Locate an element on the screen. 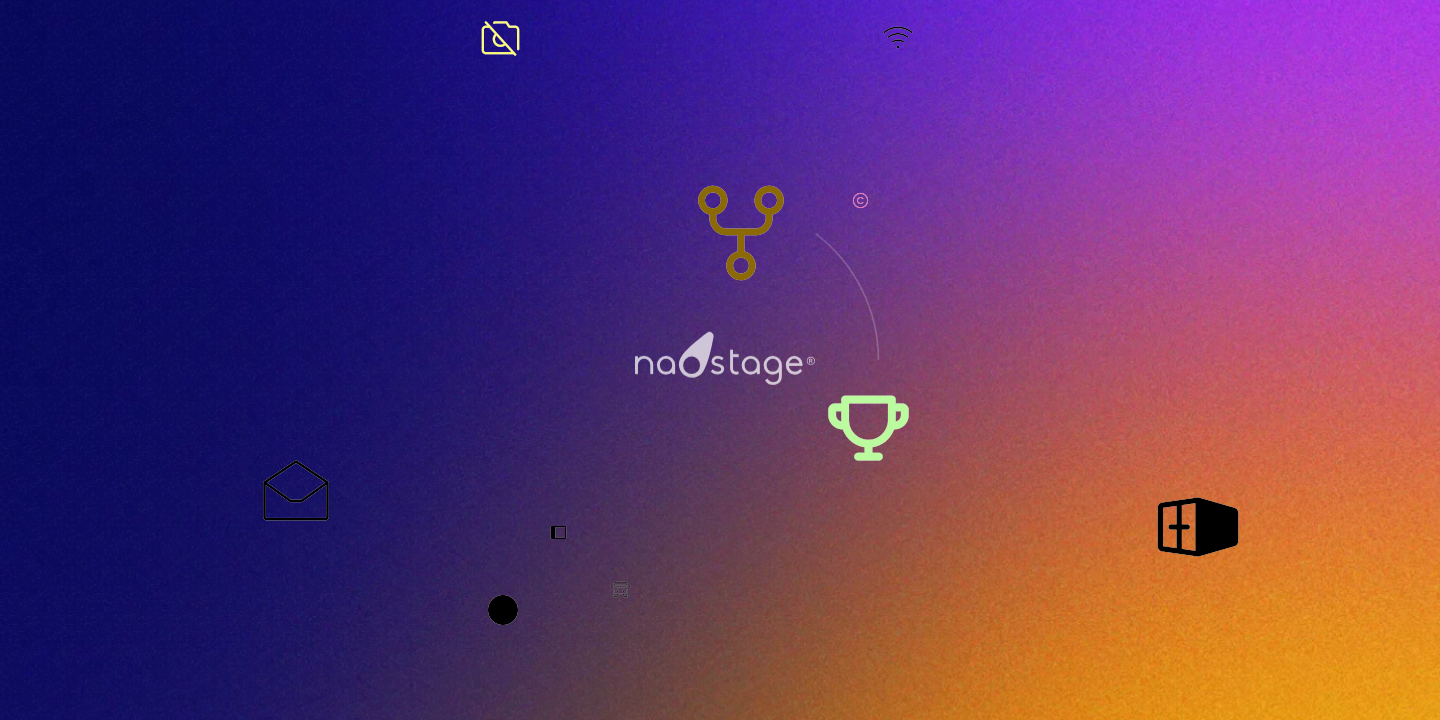  view opened mail or messages is located at coordinates (296, 493).